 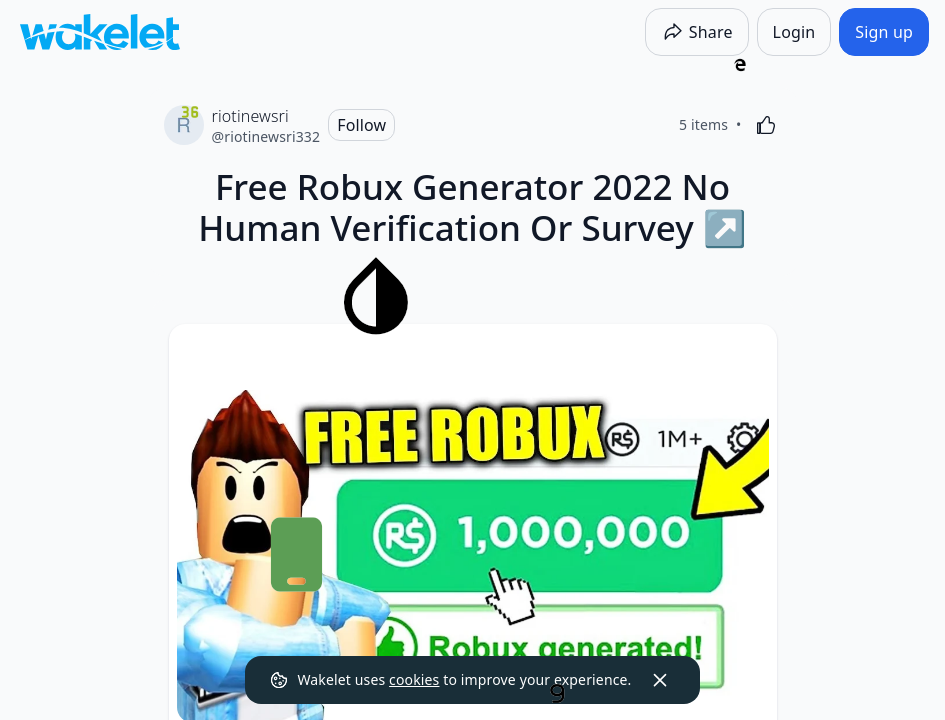 I want to click on open microsoft edge legacy browser, so click(x=740, y=65).